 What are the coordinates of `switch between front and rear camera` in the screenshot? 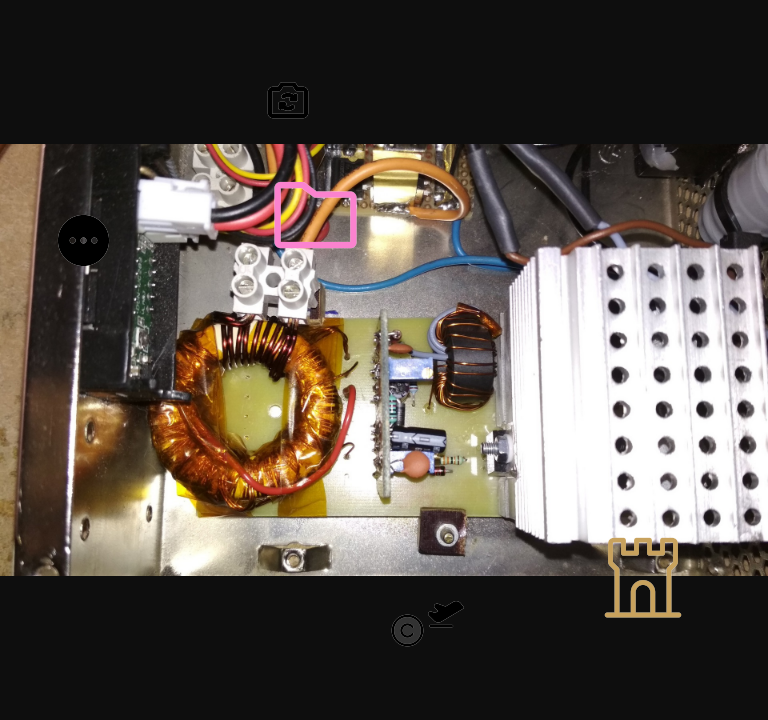 It's located at (288, 101).